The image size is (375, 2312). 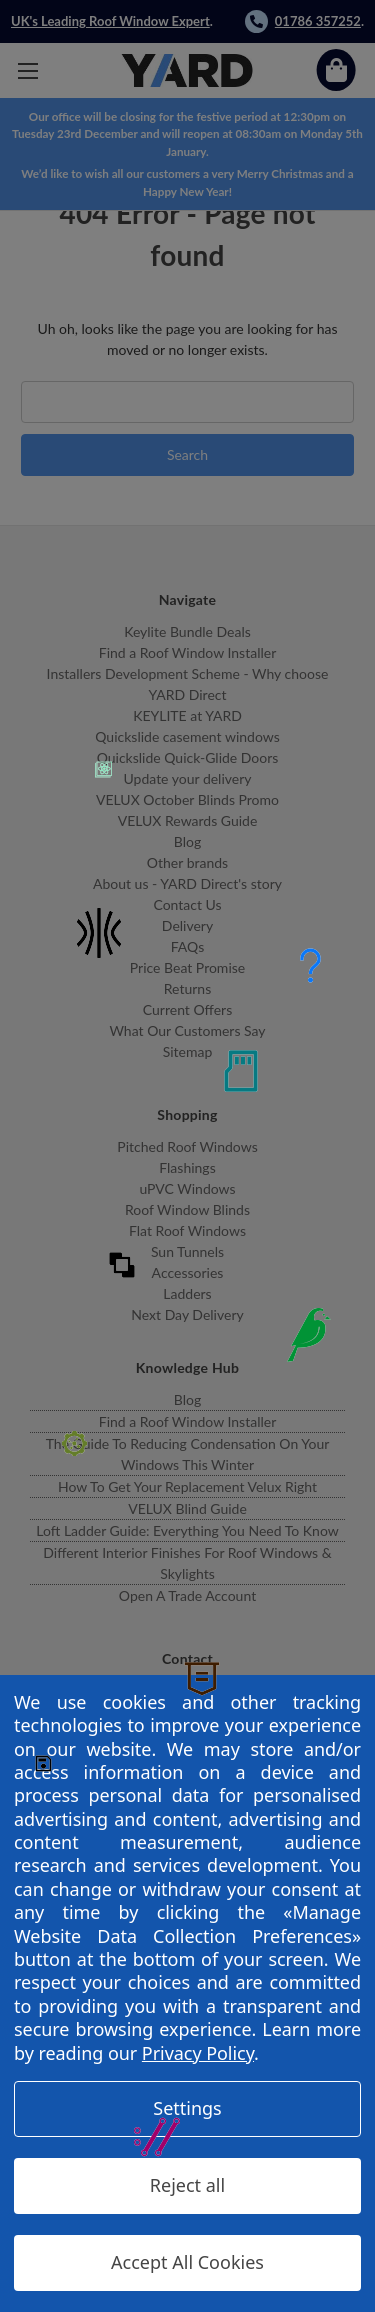 What do you see at coordinates (99, 933) in the screenshot?
I see `talos logo` at bounding box center [99, 933].